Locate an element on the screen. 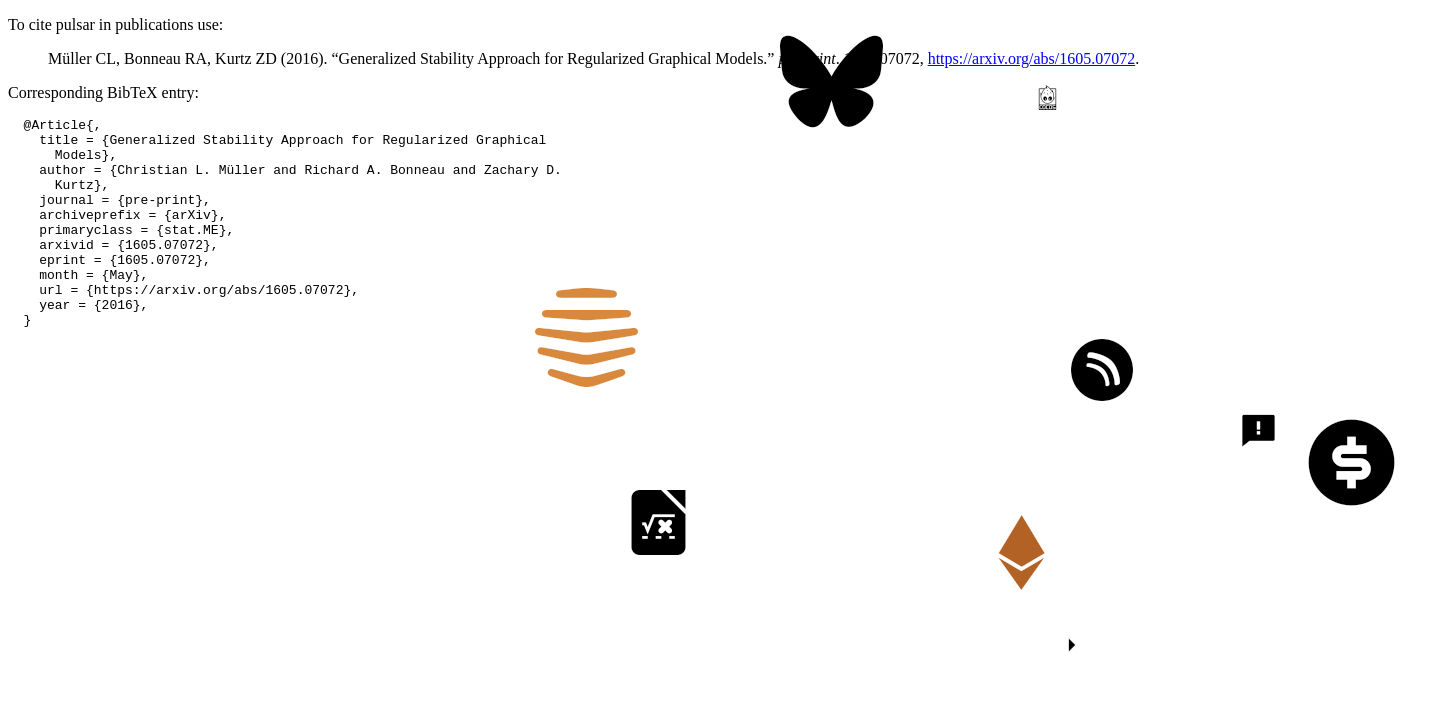 Image resolution: width=1440 pixels, height=720 pixels. navigate to the next item or screen is located at coordinates (1071, 645).